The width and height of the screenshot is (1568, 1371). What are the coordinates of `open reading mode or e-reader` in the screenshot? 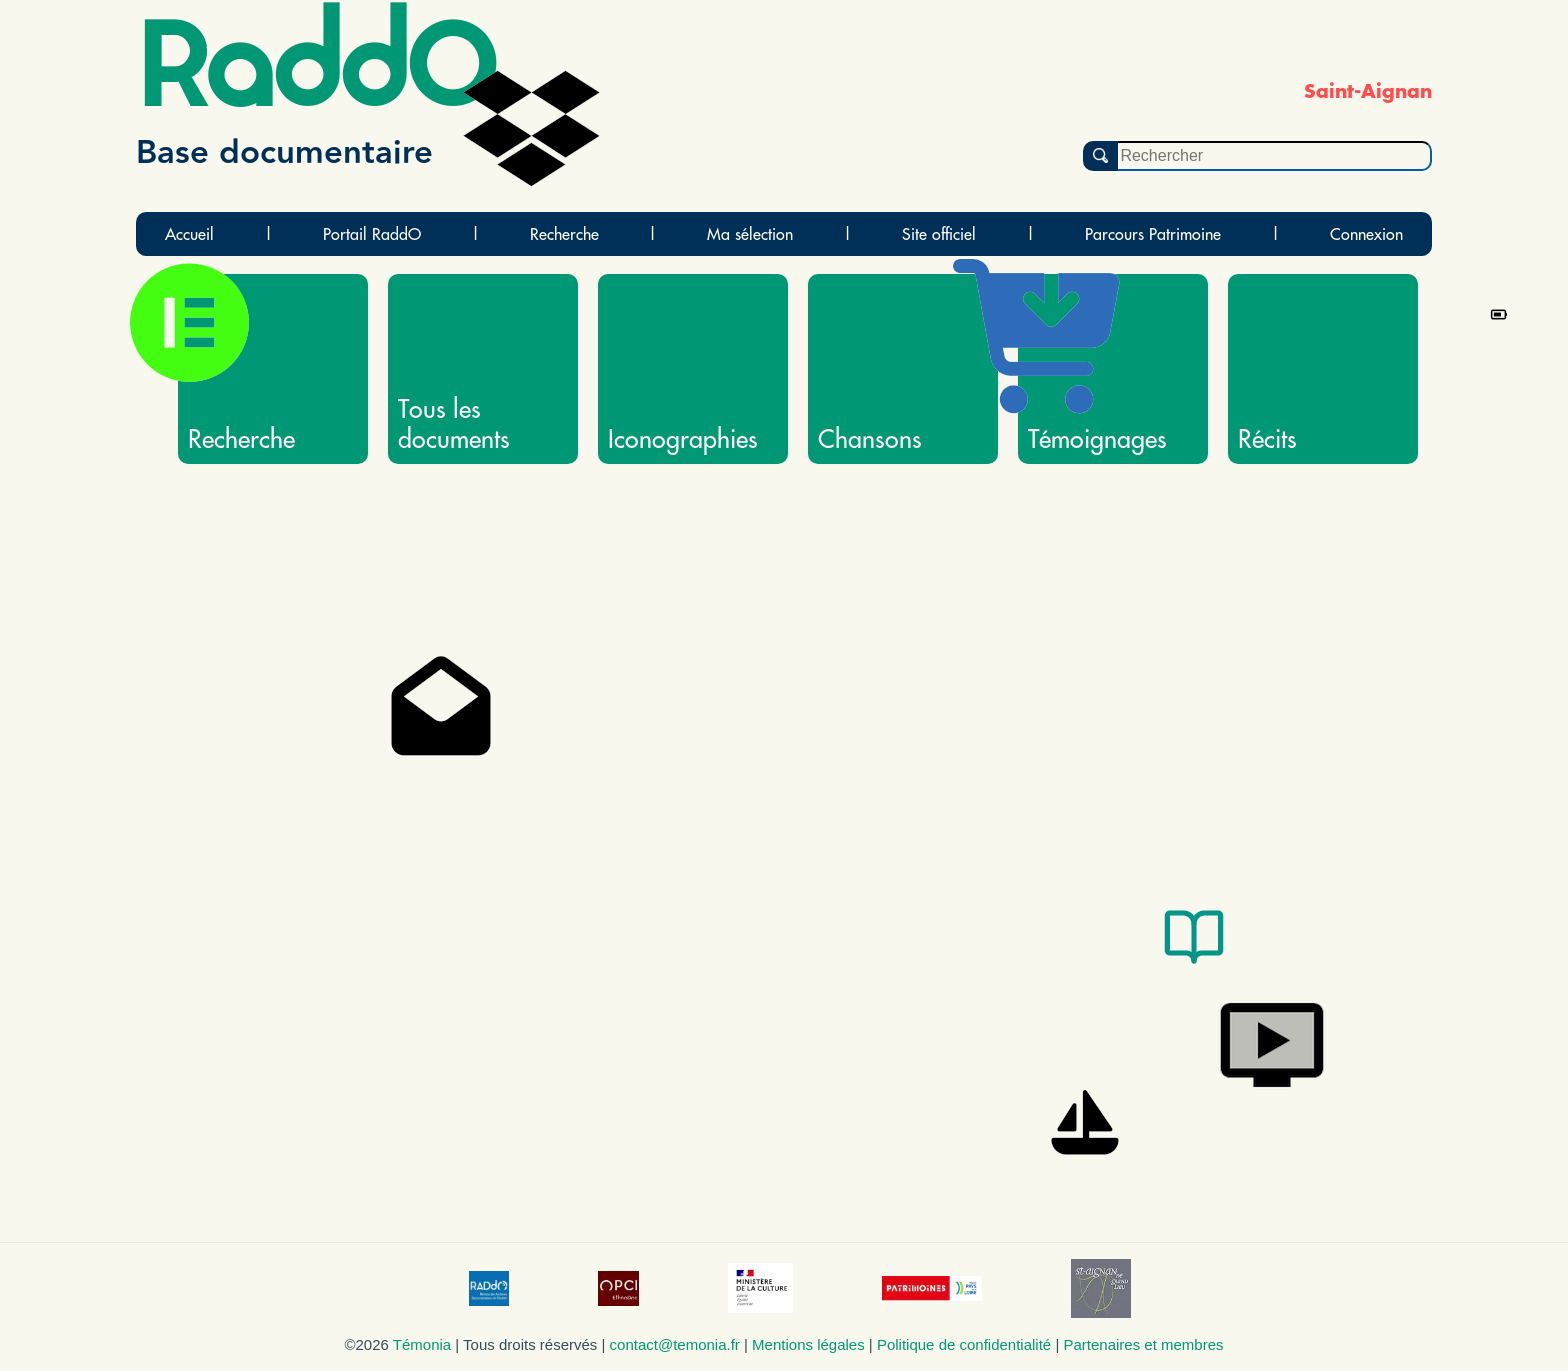 It's located at (1194, 937).